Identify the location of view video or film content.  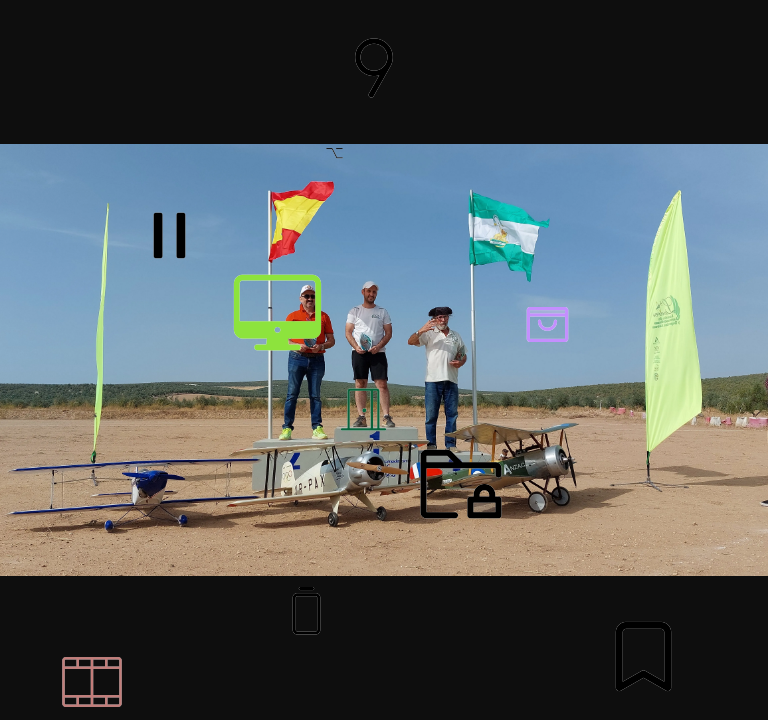
(92, 682).